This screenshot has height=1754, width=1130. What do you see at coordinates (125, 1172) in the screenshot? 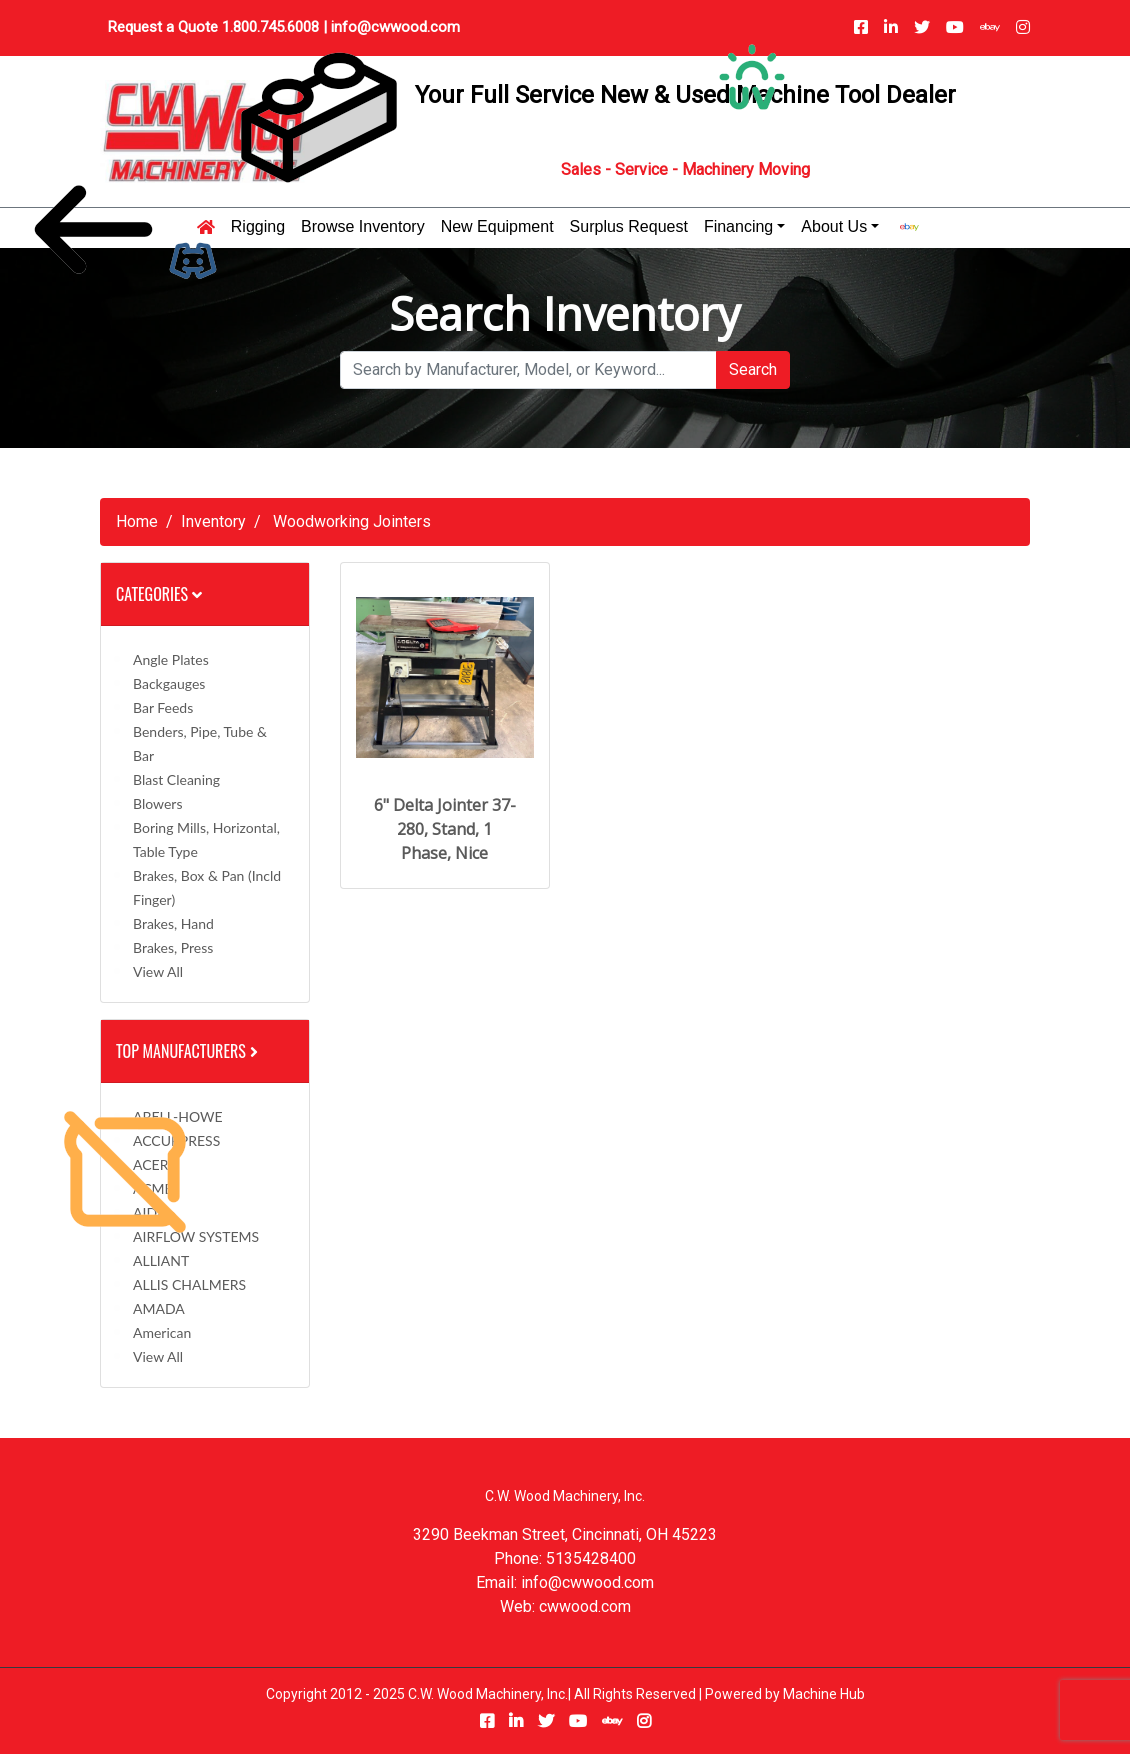
I see `indicates gluten-free or bread-free option` at bounding box center [125, 1172].